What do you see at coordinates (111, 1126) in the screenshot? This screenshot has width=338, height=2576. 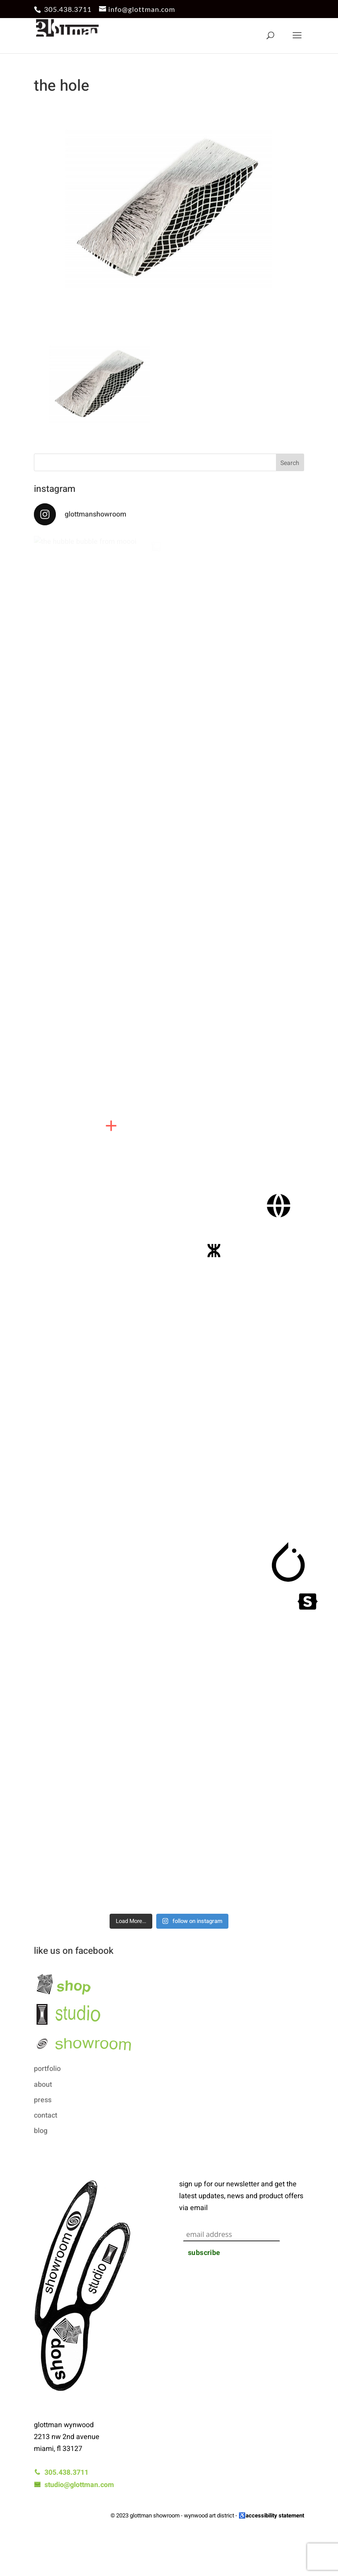 I see `add a new item` at bounding box center [111, 1126].